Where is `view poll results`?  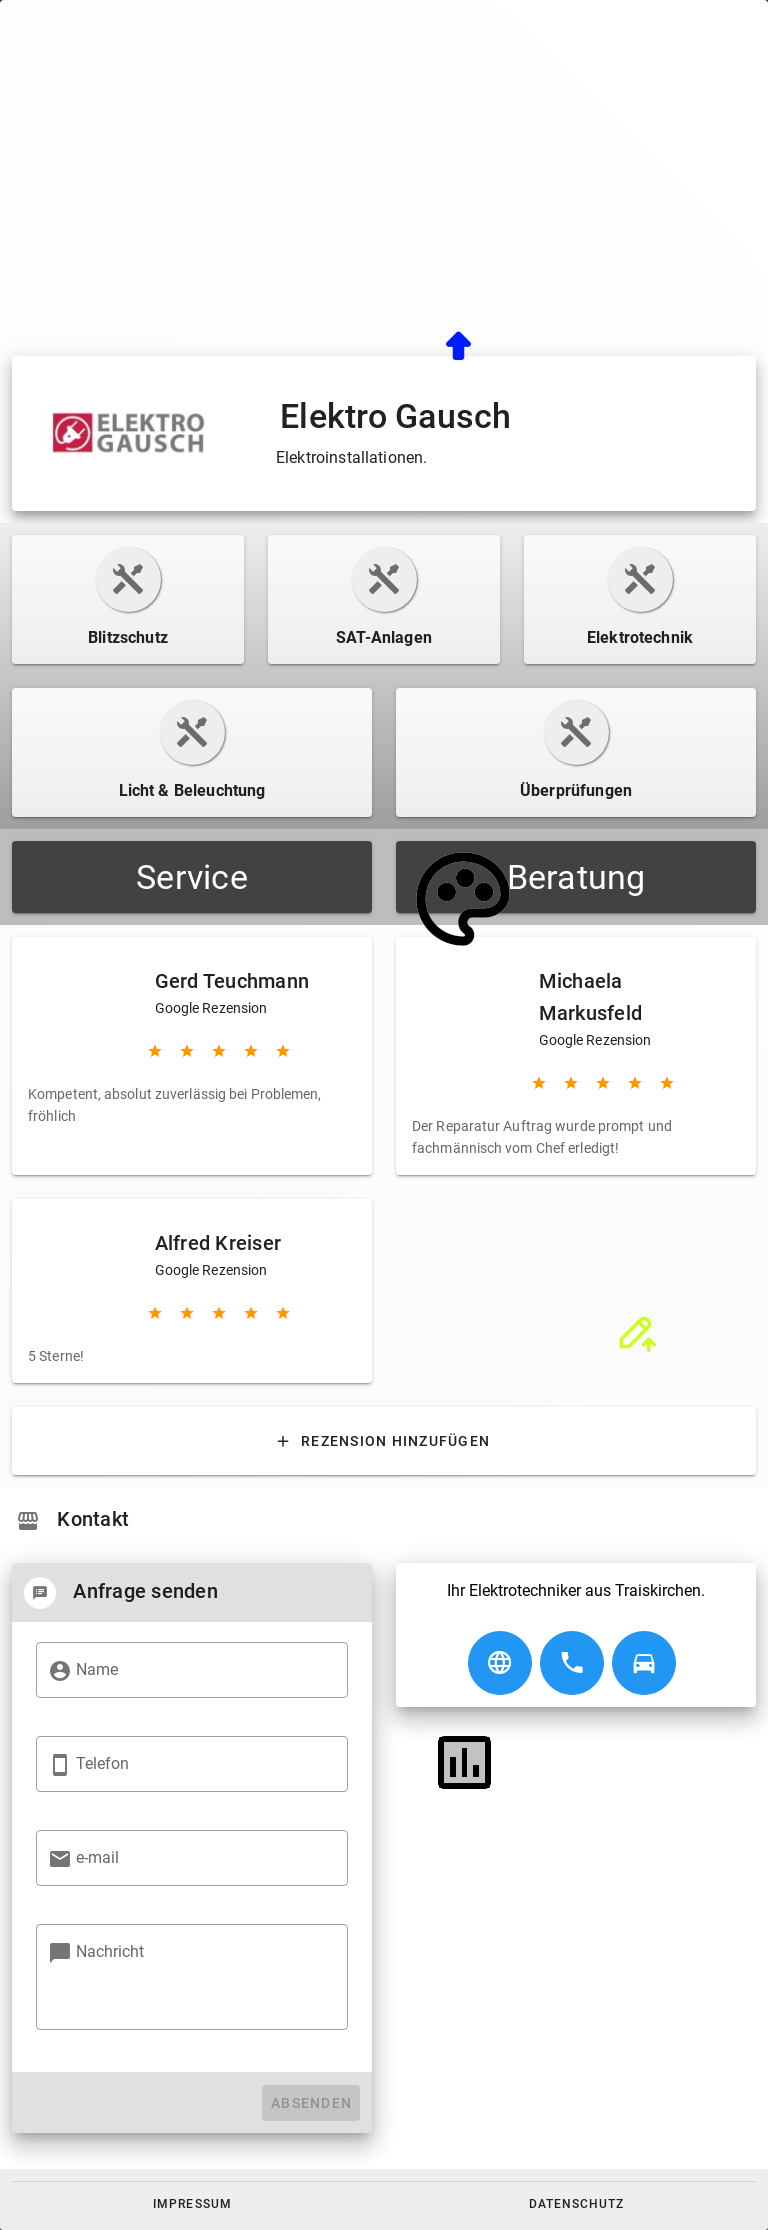
view poll results is located at coordinates (464, 1762).